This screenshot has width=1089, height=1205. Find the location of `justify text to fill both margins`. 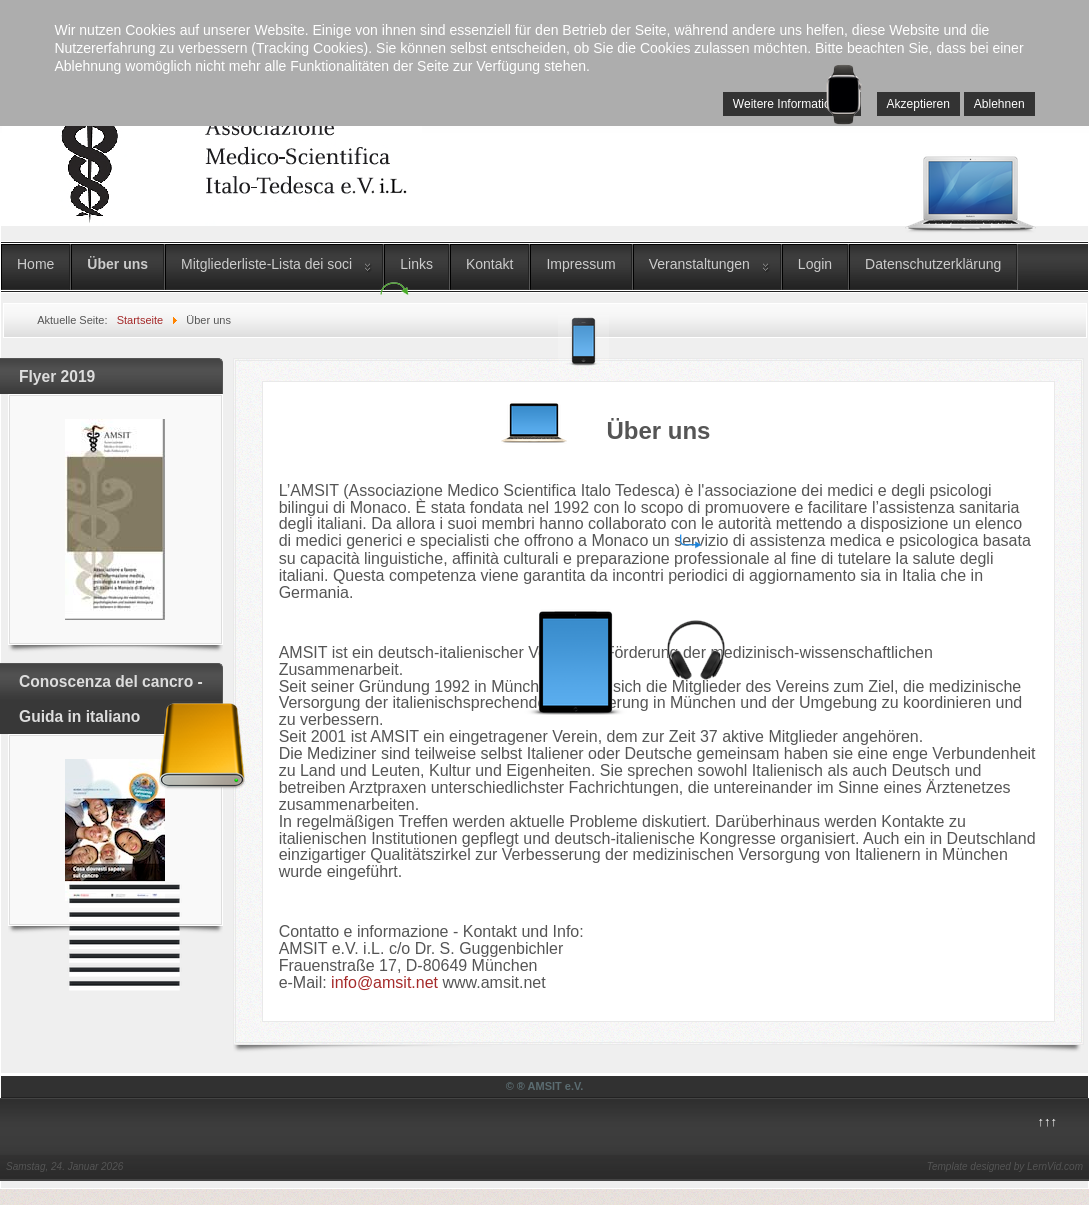

justify text to fill both margins is located at coordinates (124, 937).